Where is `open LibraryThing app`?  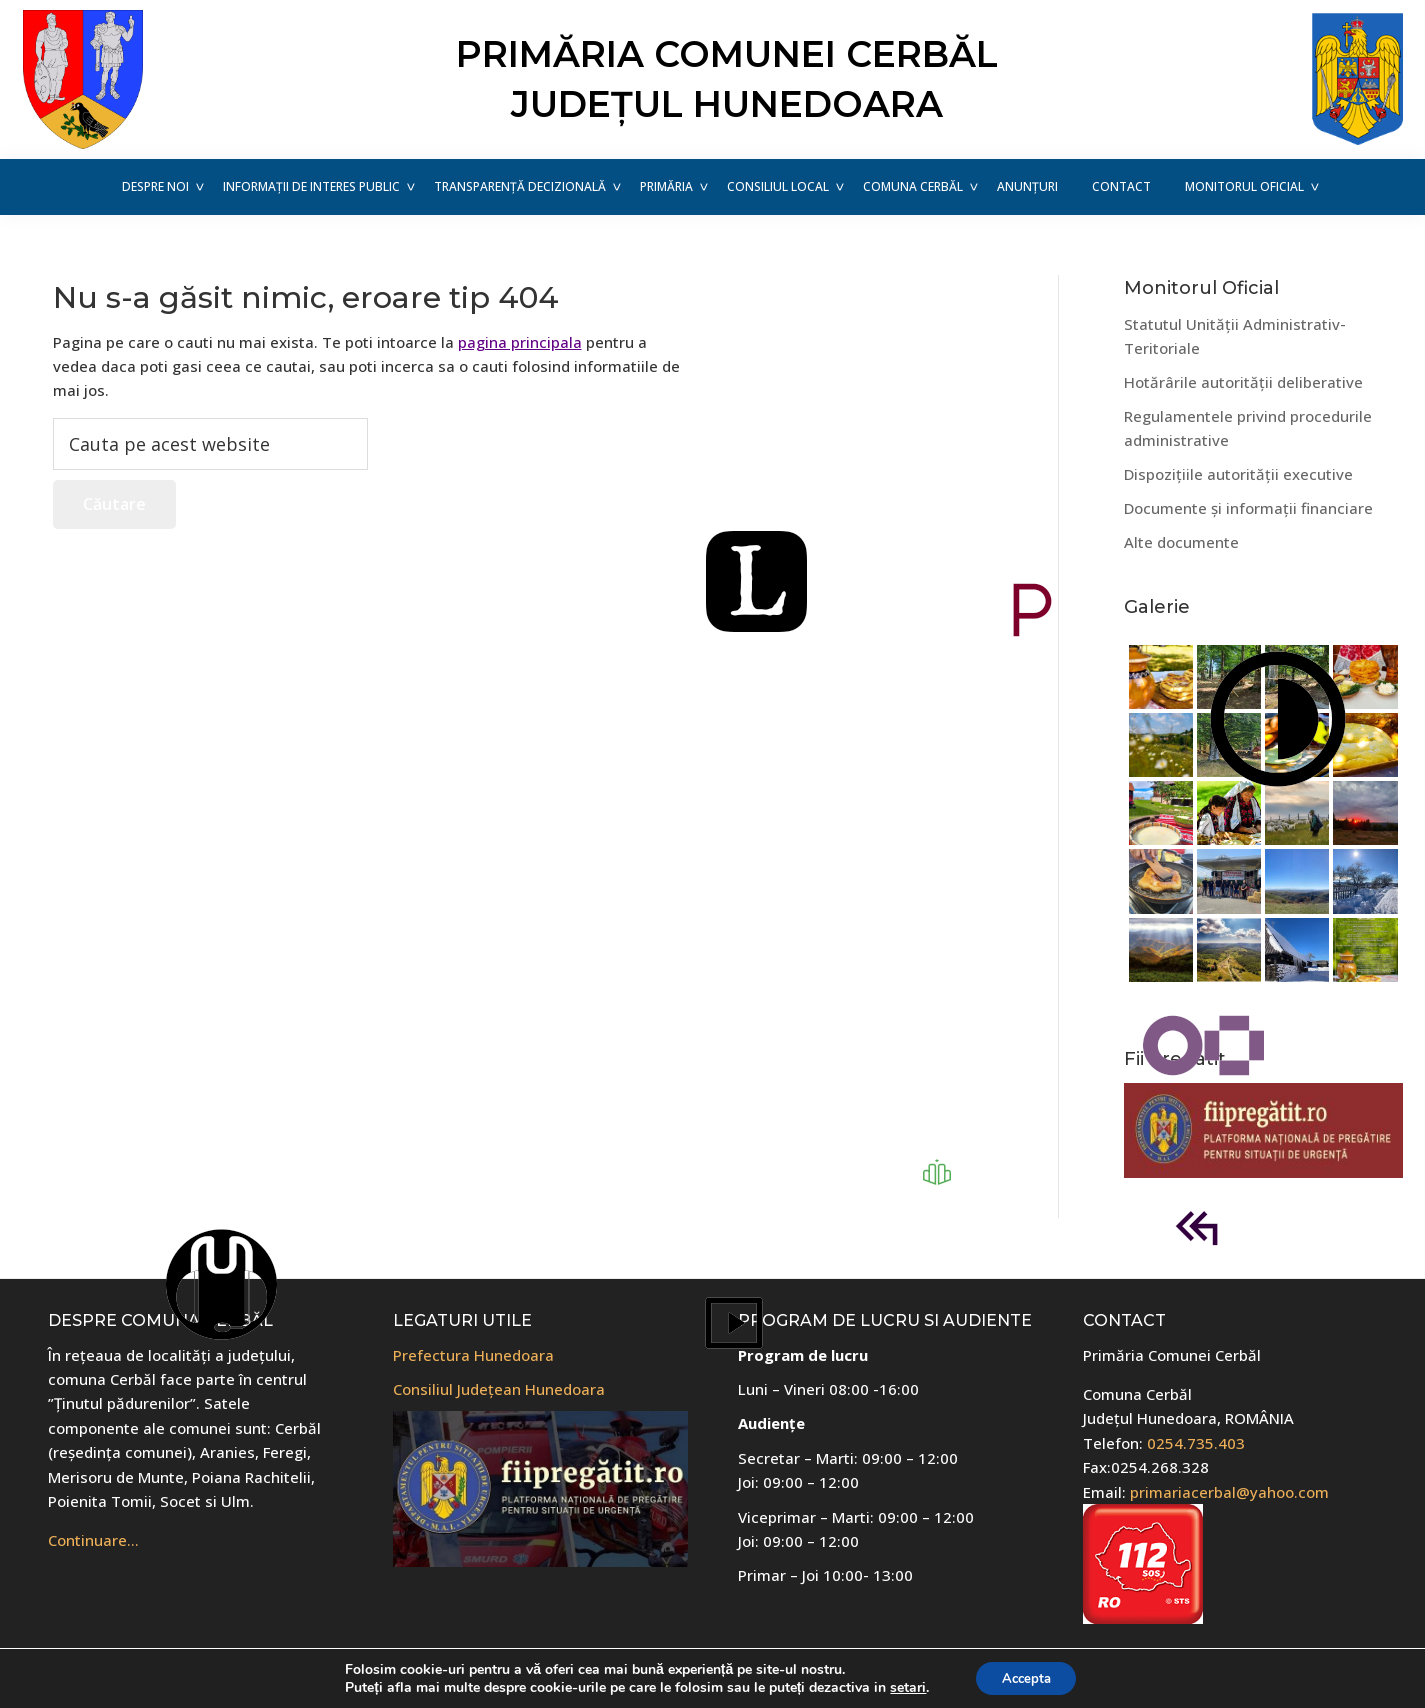 open LibraryThing app is located at coordinates (756, 581).